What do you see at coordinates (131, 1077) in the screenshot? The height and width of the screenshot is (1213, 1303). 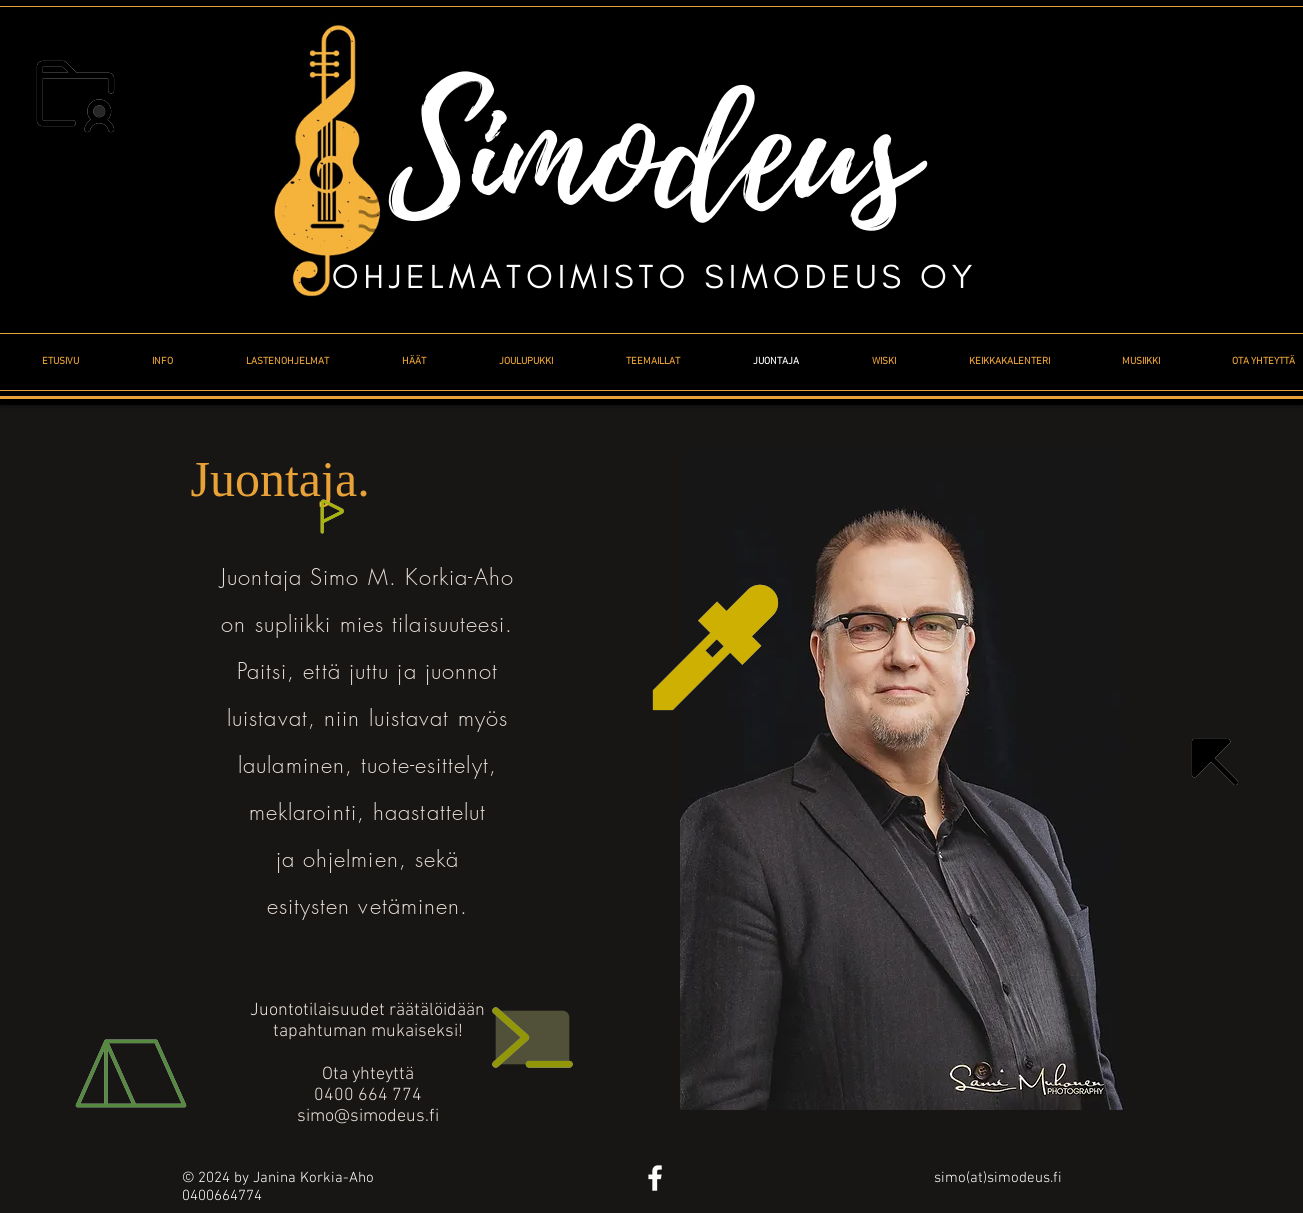 I see `access camping or outdoor activity options` at bounding box center [131, 1077].